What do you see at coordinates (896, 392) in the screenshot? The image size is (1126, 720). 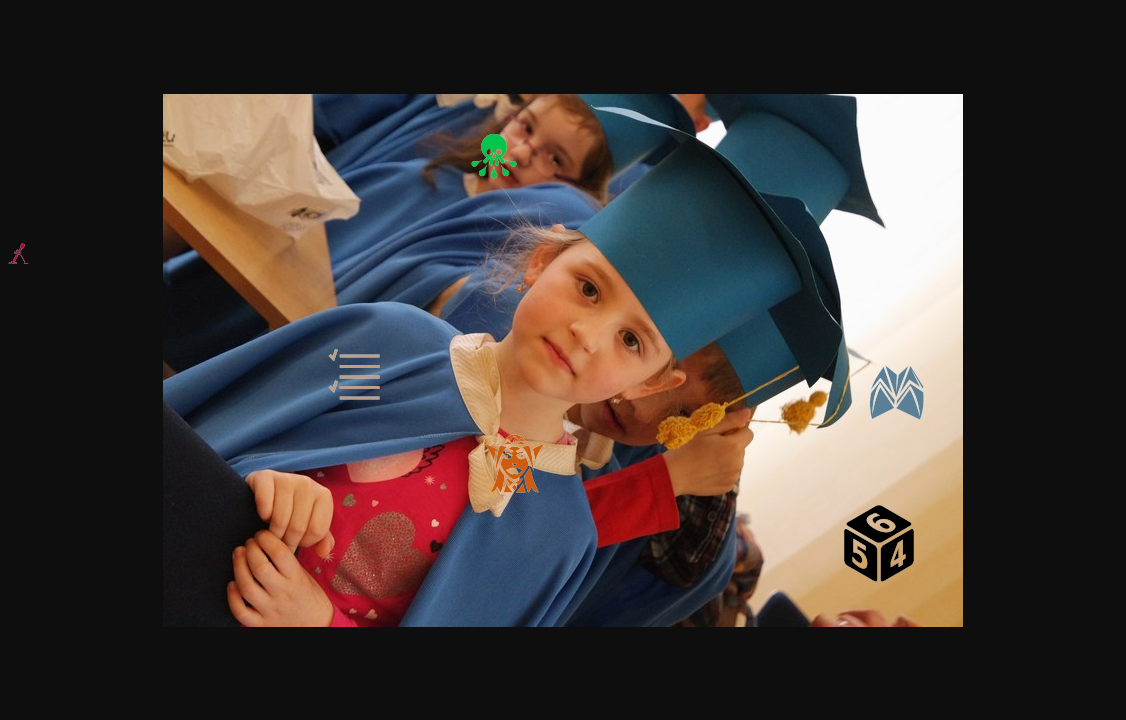 I see `play a fortune teller or paper folding game` at bounding box center [896, 392].